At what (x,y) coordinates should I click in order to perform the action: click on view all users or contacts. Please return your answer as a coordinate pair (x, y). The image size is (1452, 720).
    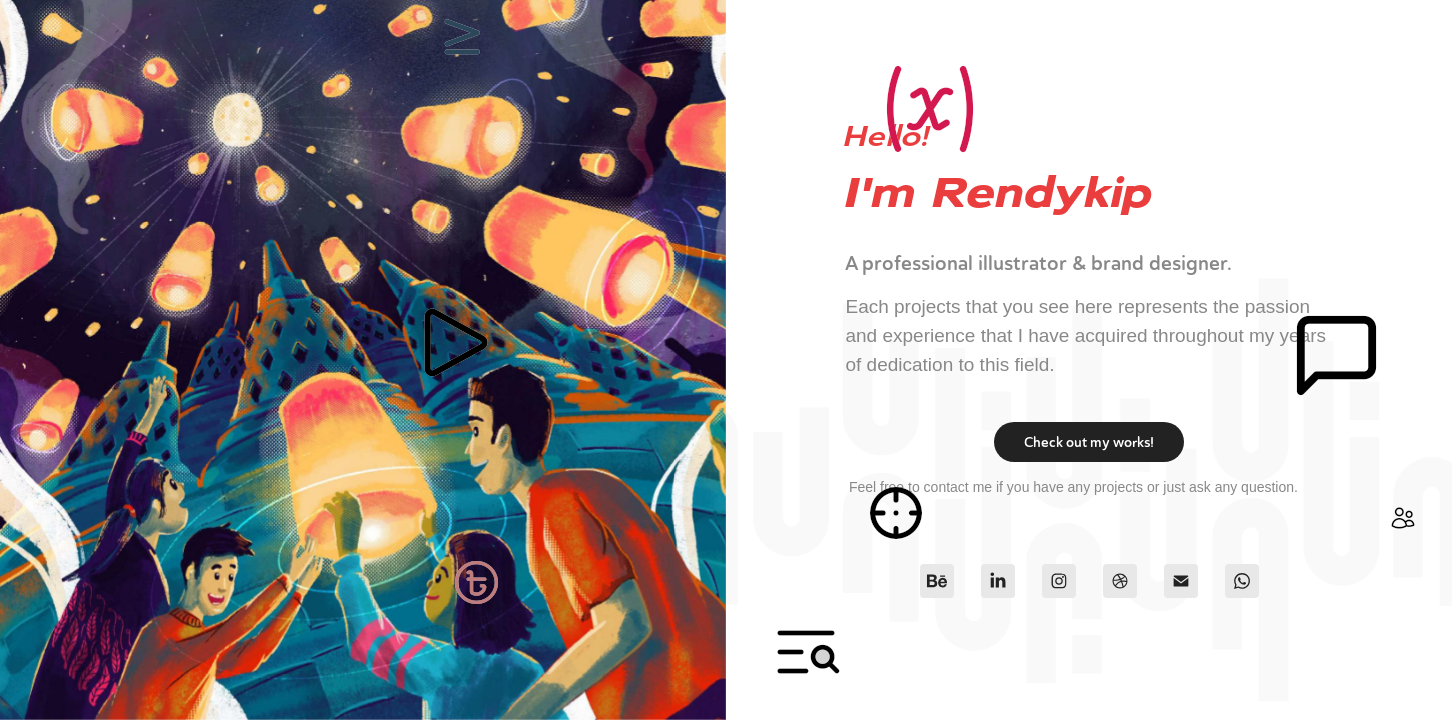
    Looking at the image, I should click on (1403, 518).